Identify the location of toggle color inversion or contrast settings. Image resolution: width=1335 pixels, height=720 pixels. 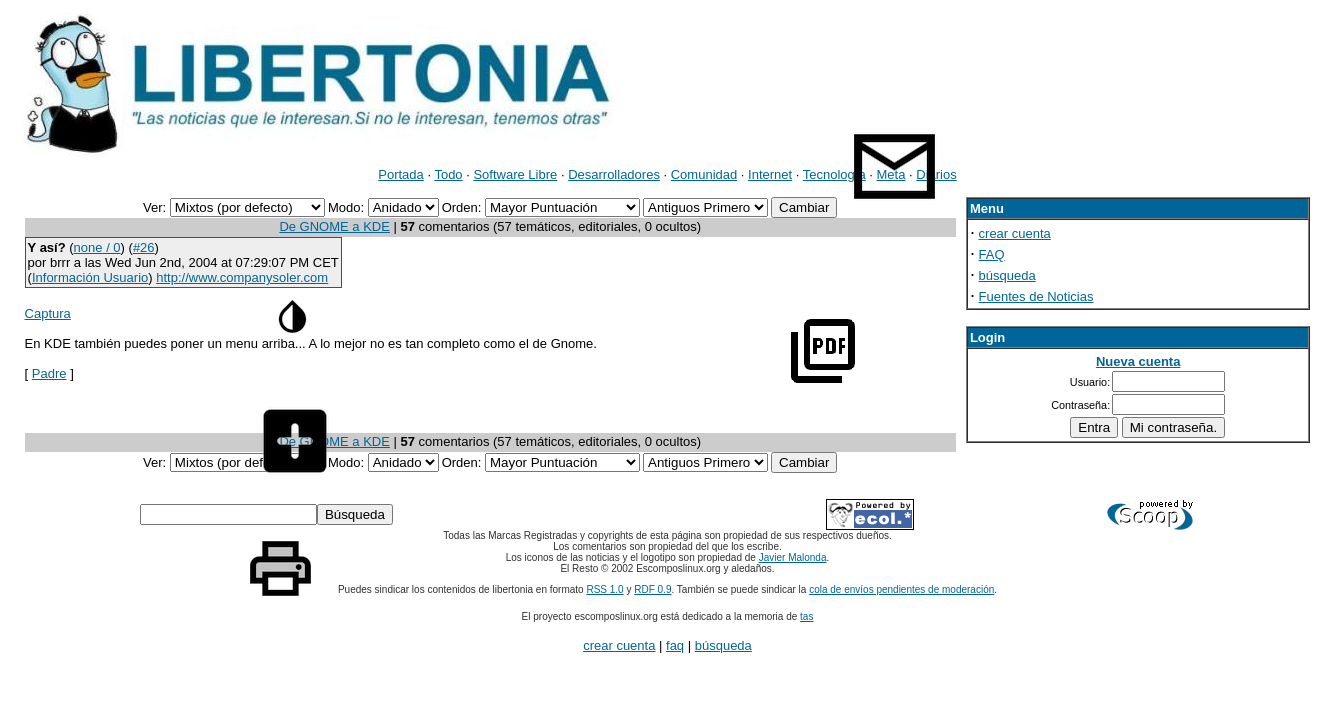
(292, 316).